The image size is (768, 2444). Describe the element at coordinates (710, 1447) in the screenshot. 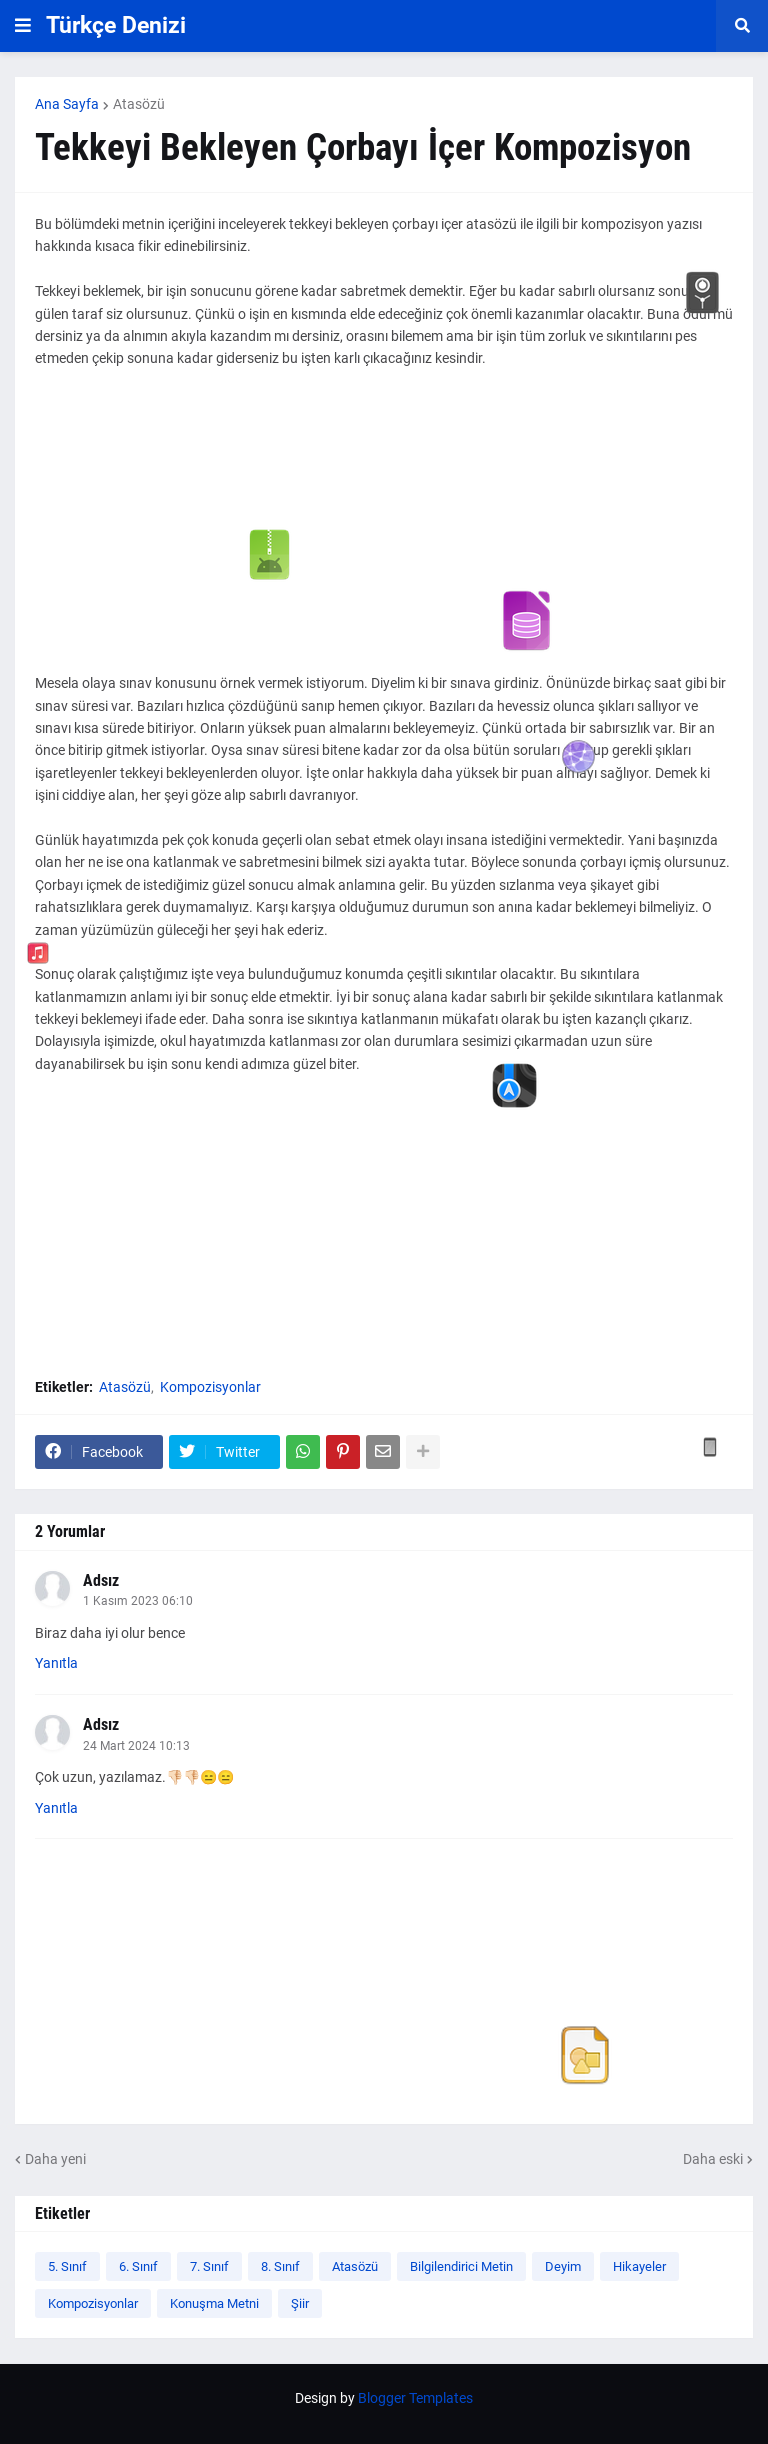

I see `indicates a mobile device or smartphone` at that location.